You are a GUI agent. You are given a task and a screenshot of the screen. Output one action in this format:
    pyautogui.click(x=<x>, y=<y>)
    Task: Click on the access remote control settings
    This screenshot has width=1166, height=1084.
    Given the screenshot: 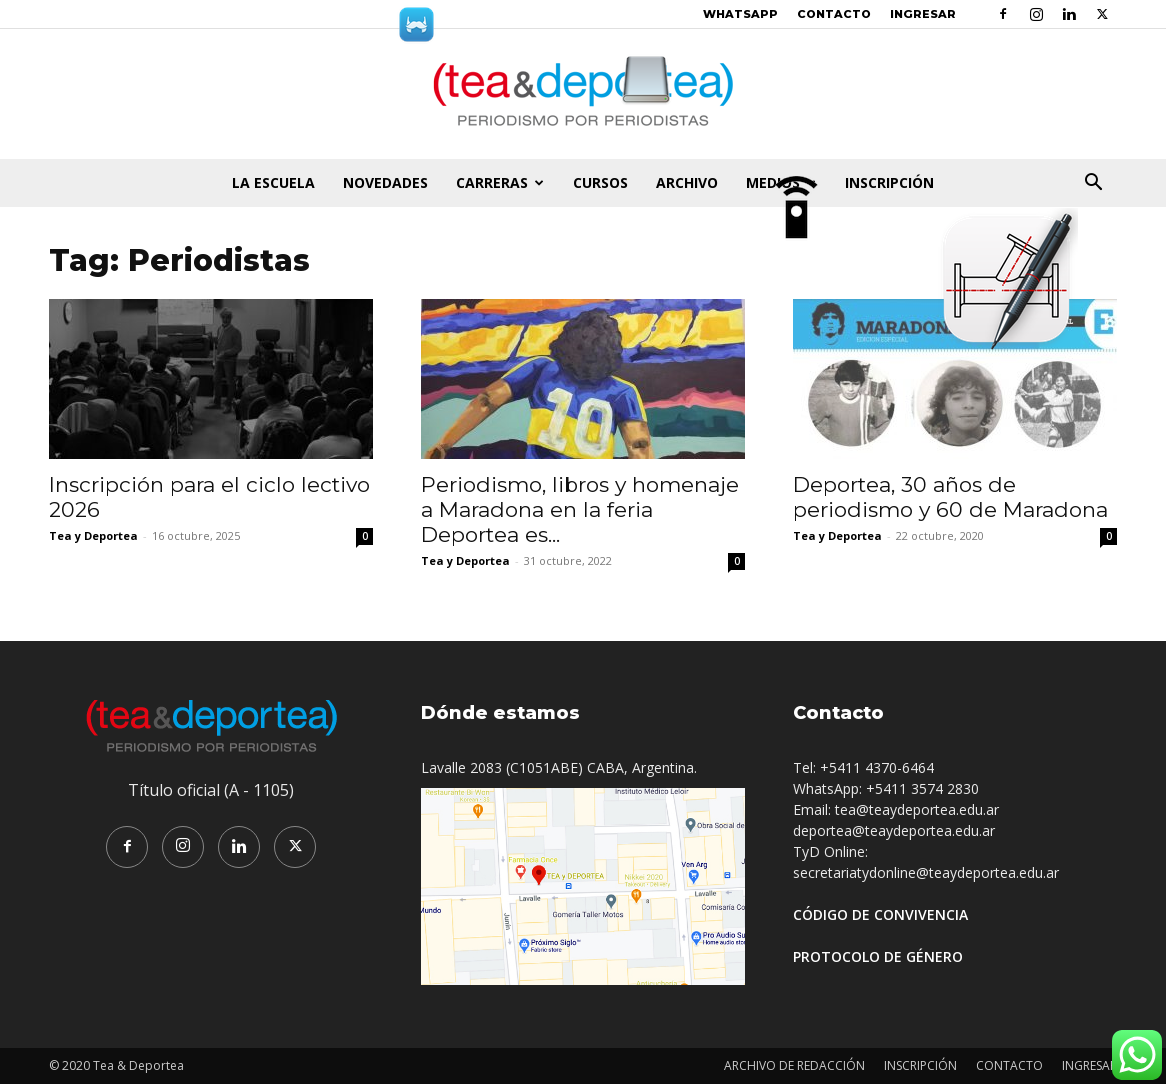 What is the action you would take?
    pyautogui.click(x=796, y=208)
    